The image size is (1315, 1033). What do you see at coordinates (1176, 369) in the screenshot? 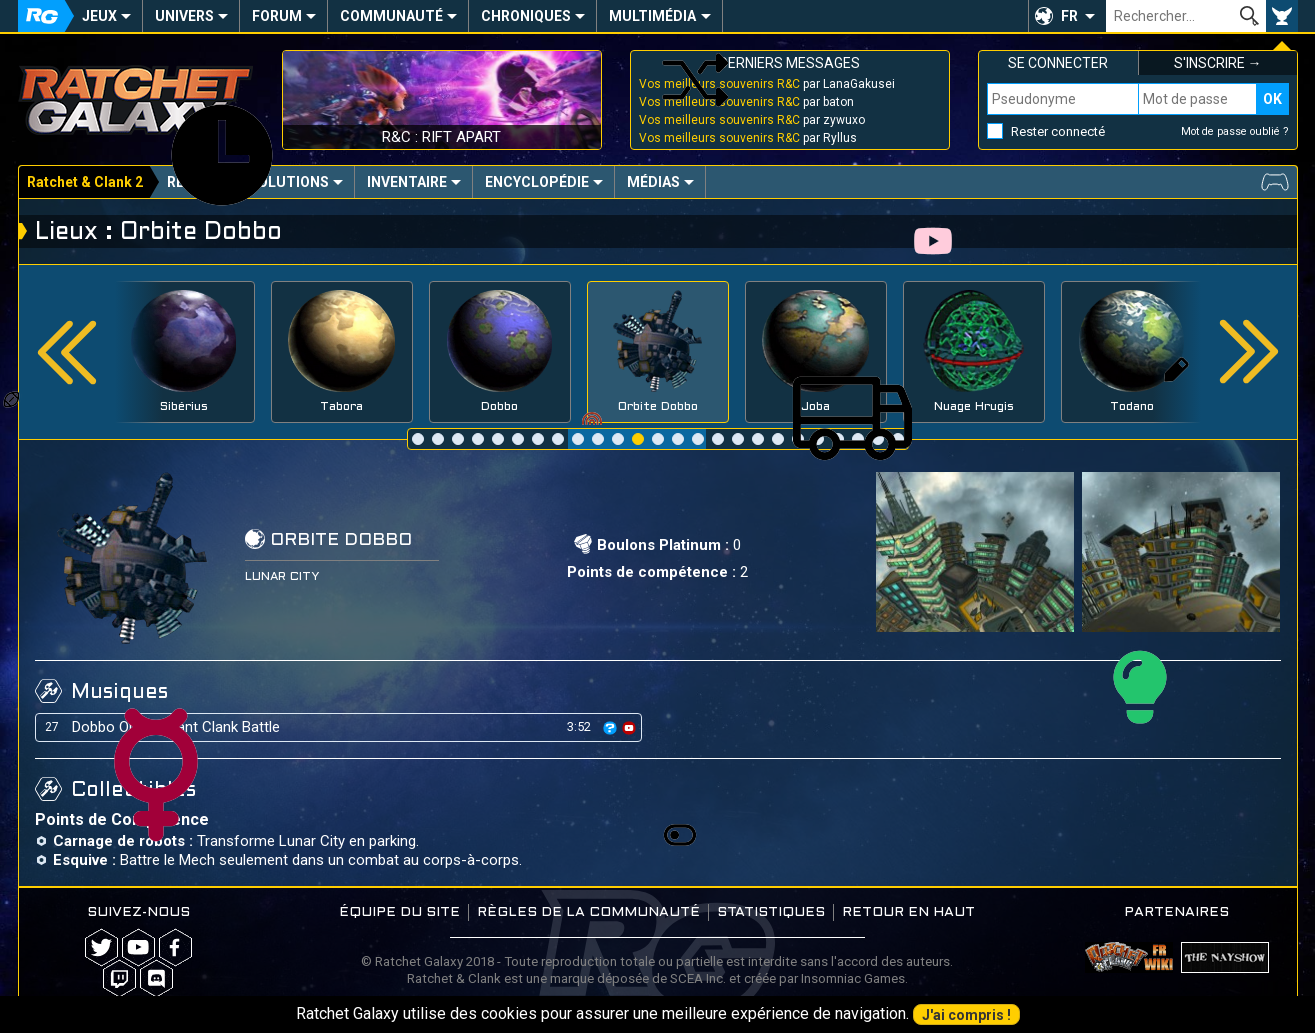
I see `edit or modify content` at bounding box center [1176, 369].